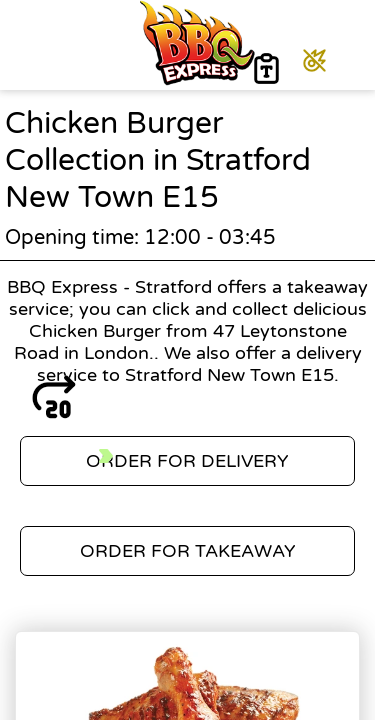 This screenshot has height=720, width=375. I want to click on skip forward 20 seconds, so click(55, 398).